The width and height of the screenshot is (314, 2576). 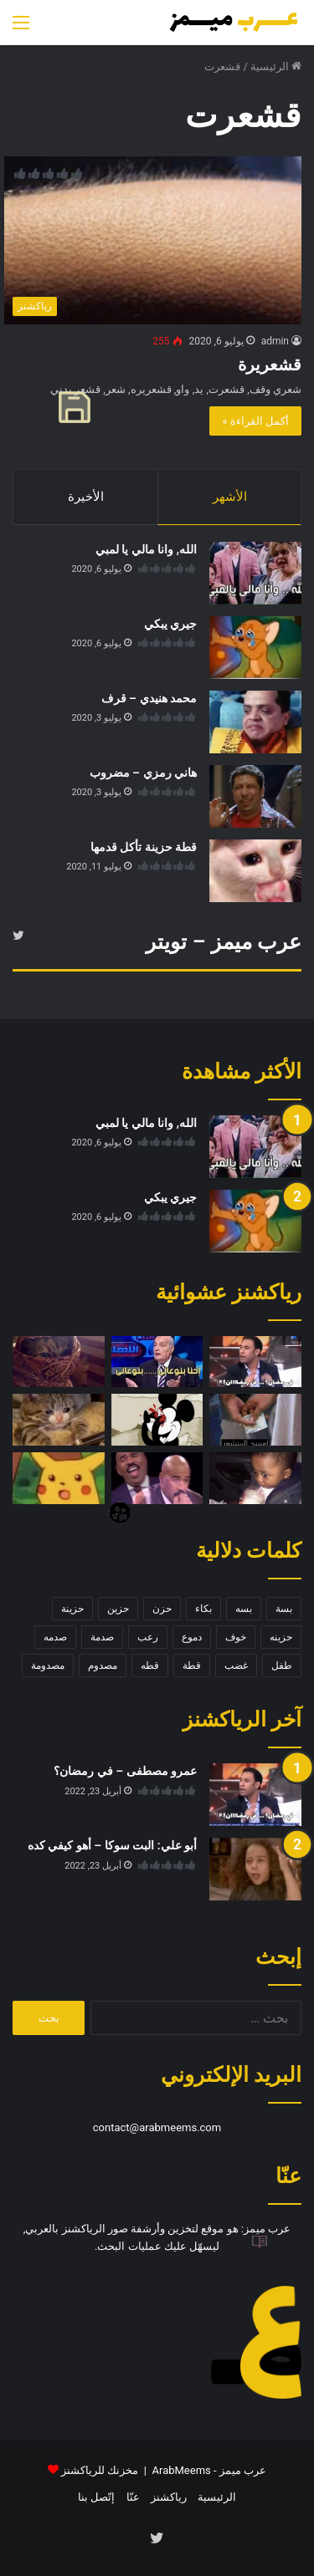 I want to click on save current file or document, so click(x=75, y=407).